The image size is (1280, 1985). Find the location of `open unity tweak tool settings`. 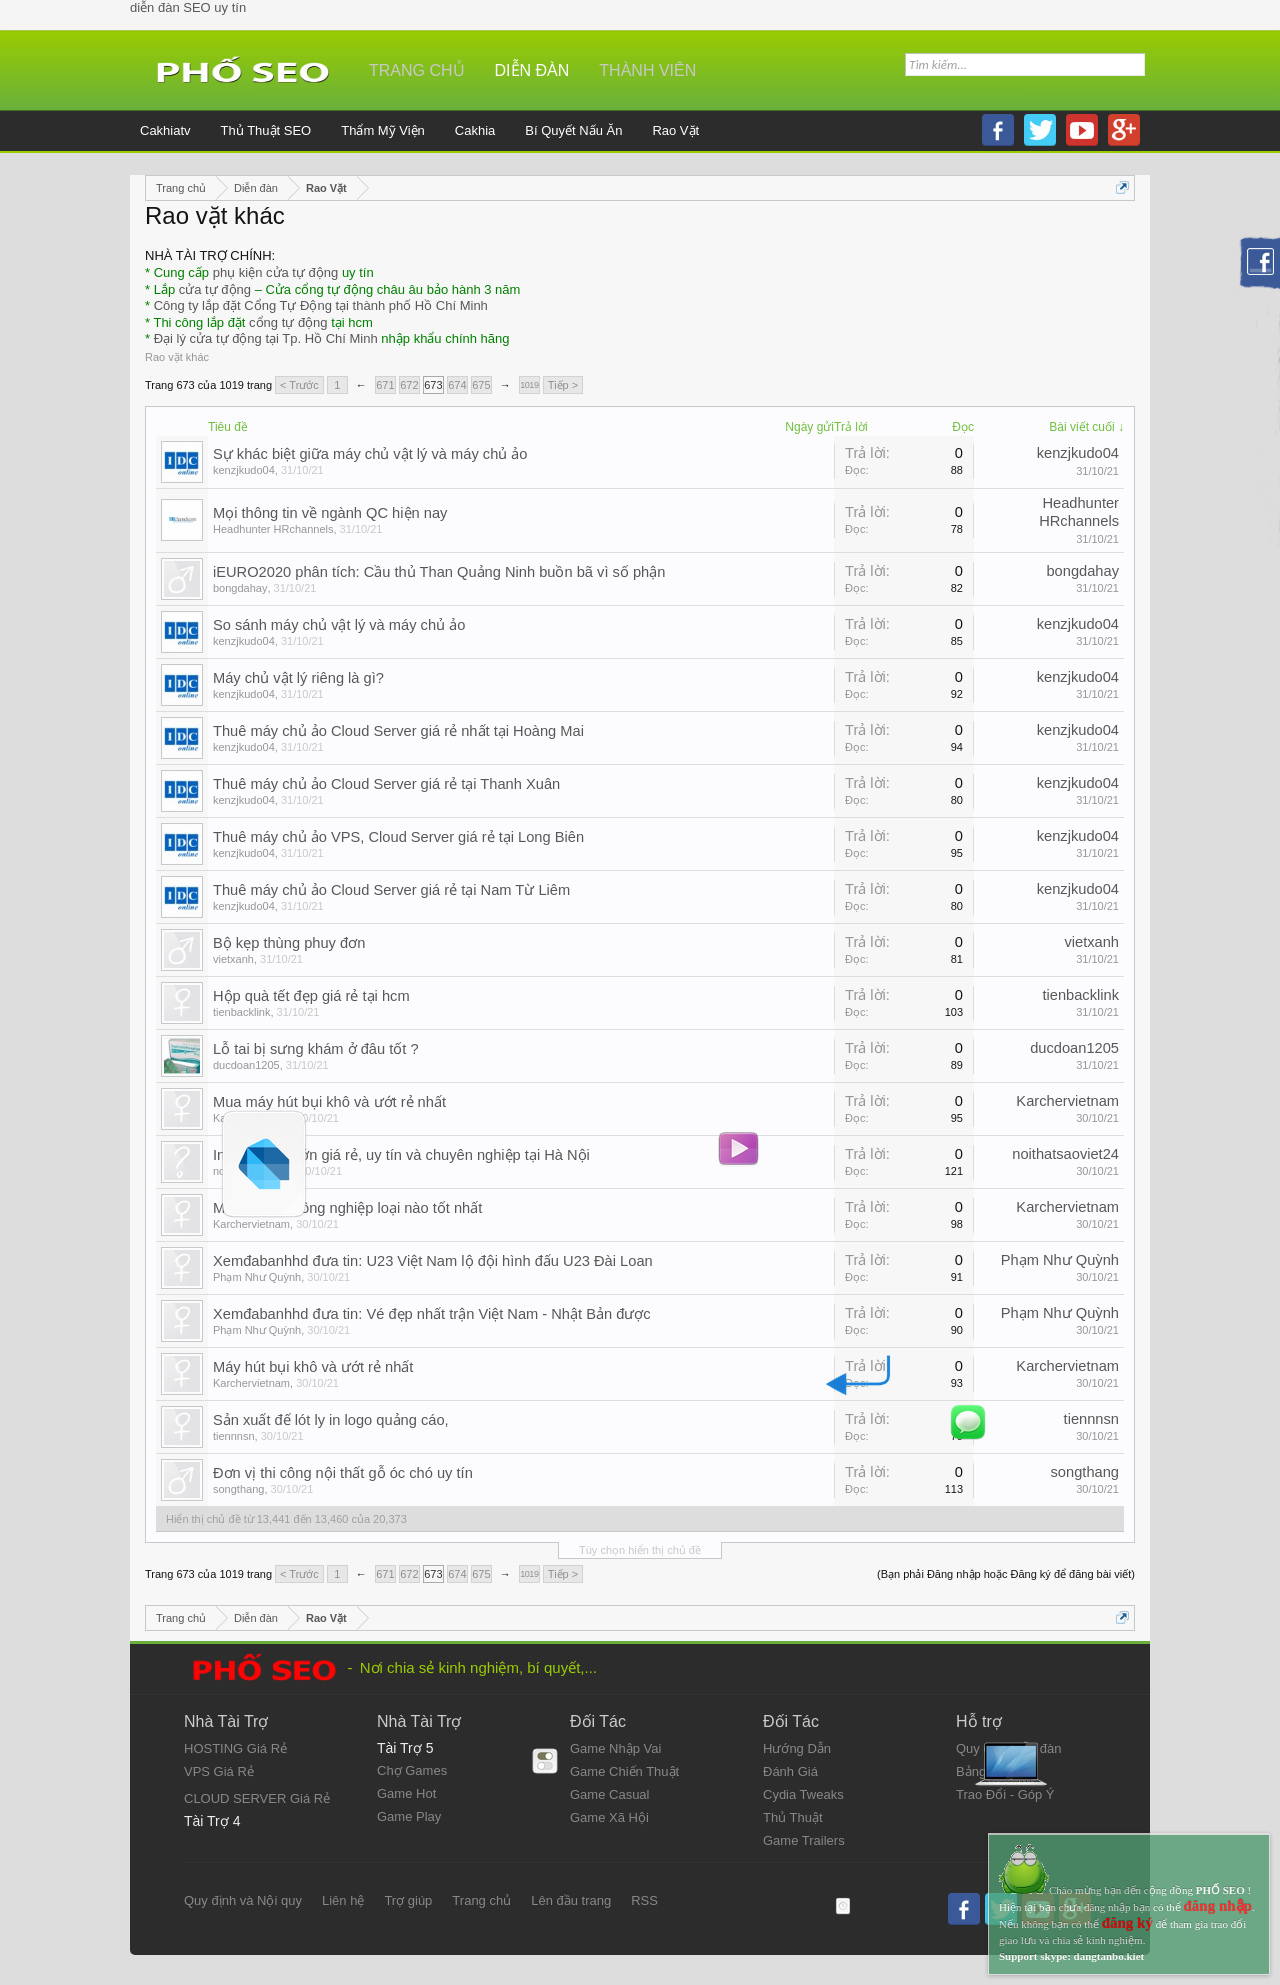

open unity tweak tool settings is located at coordinates (545, 1761).